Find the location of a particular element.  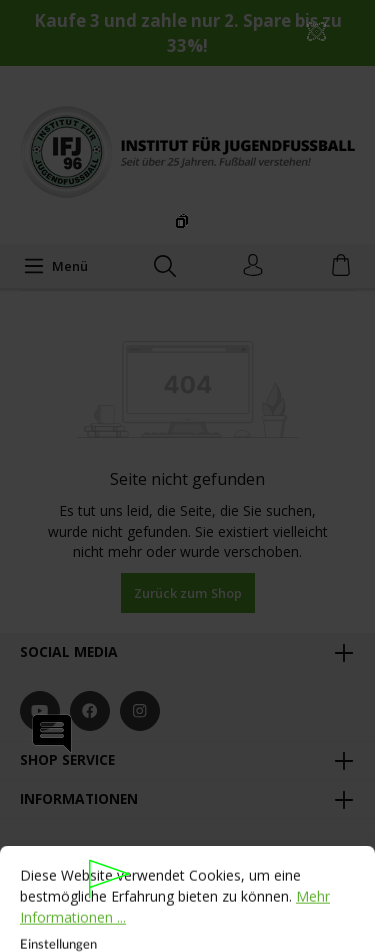

view clipboard with list items is located at coordinates (182, 221).